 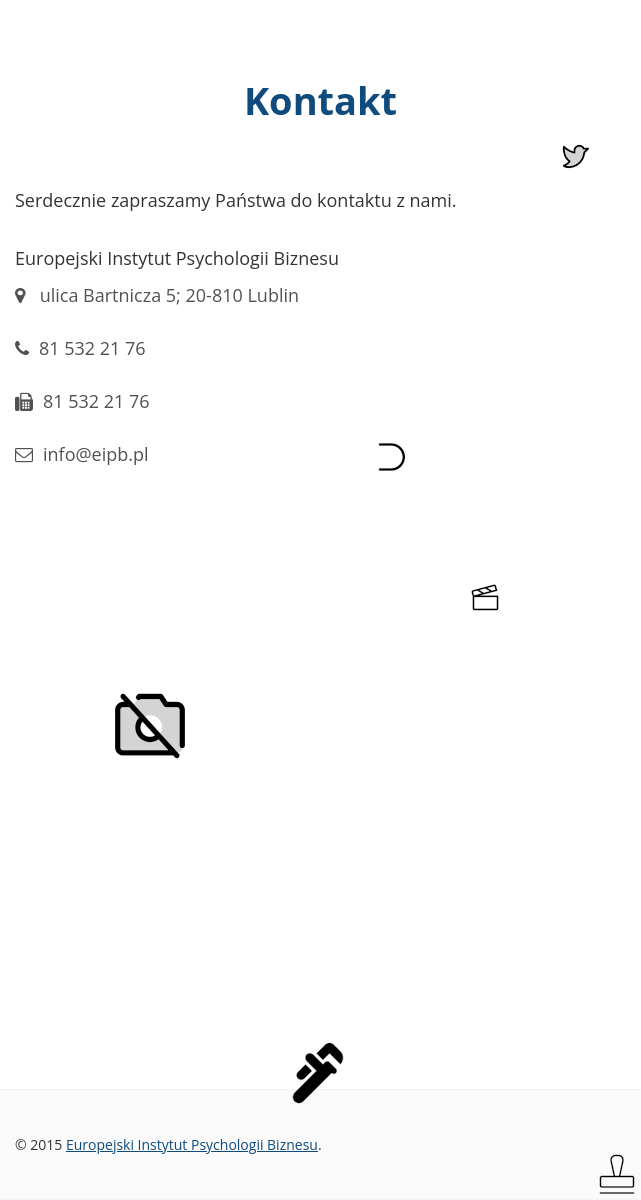 I want to click on share to twitter, so click(x=574, y=155).